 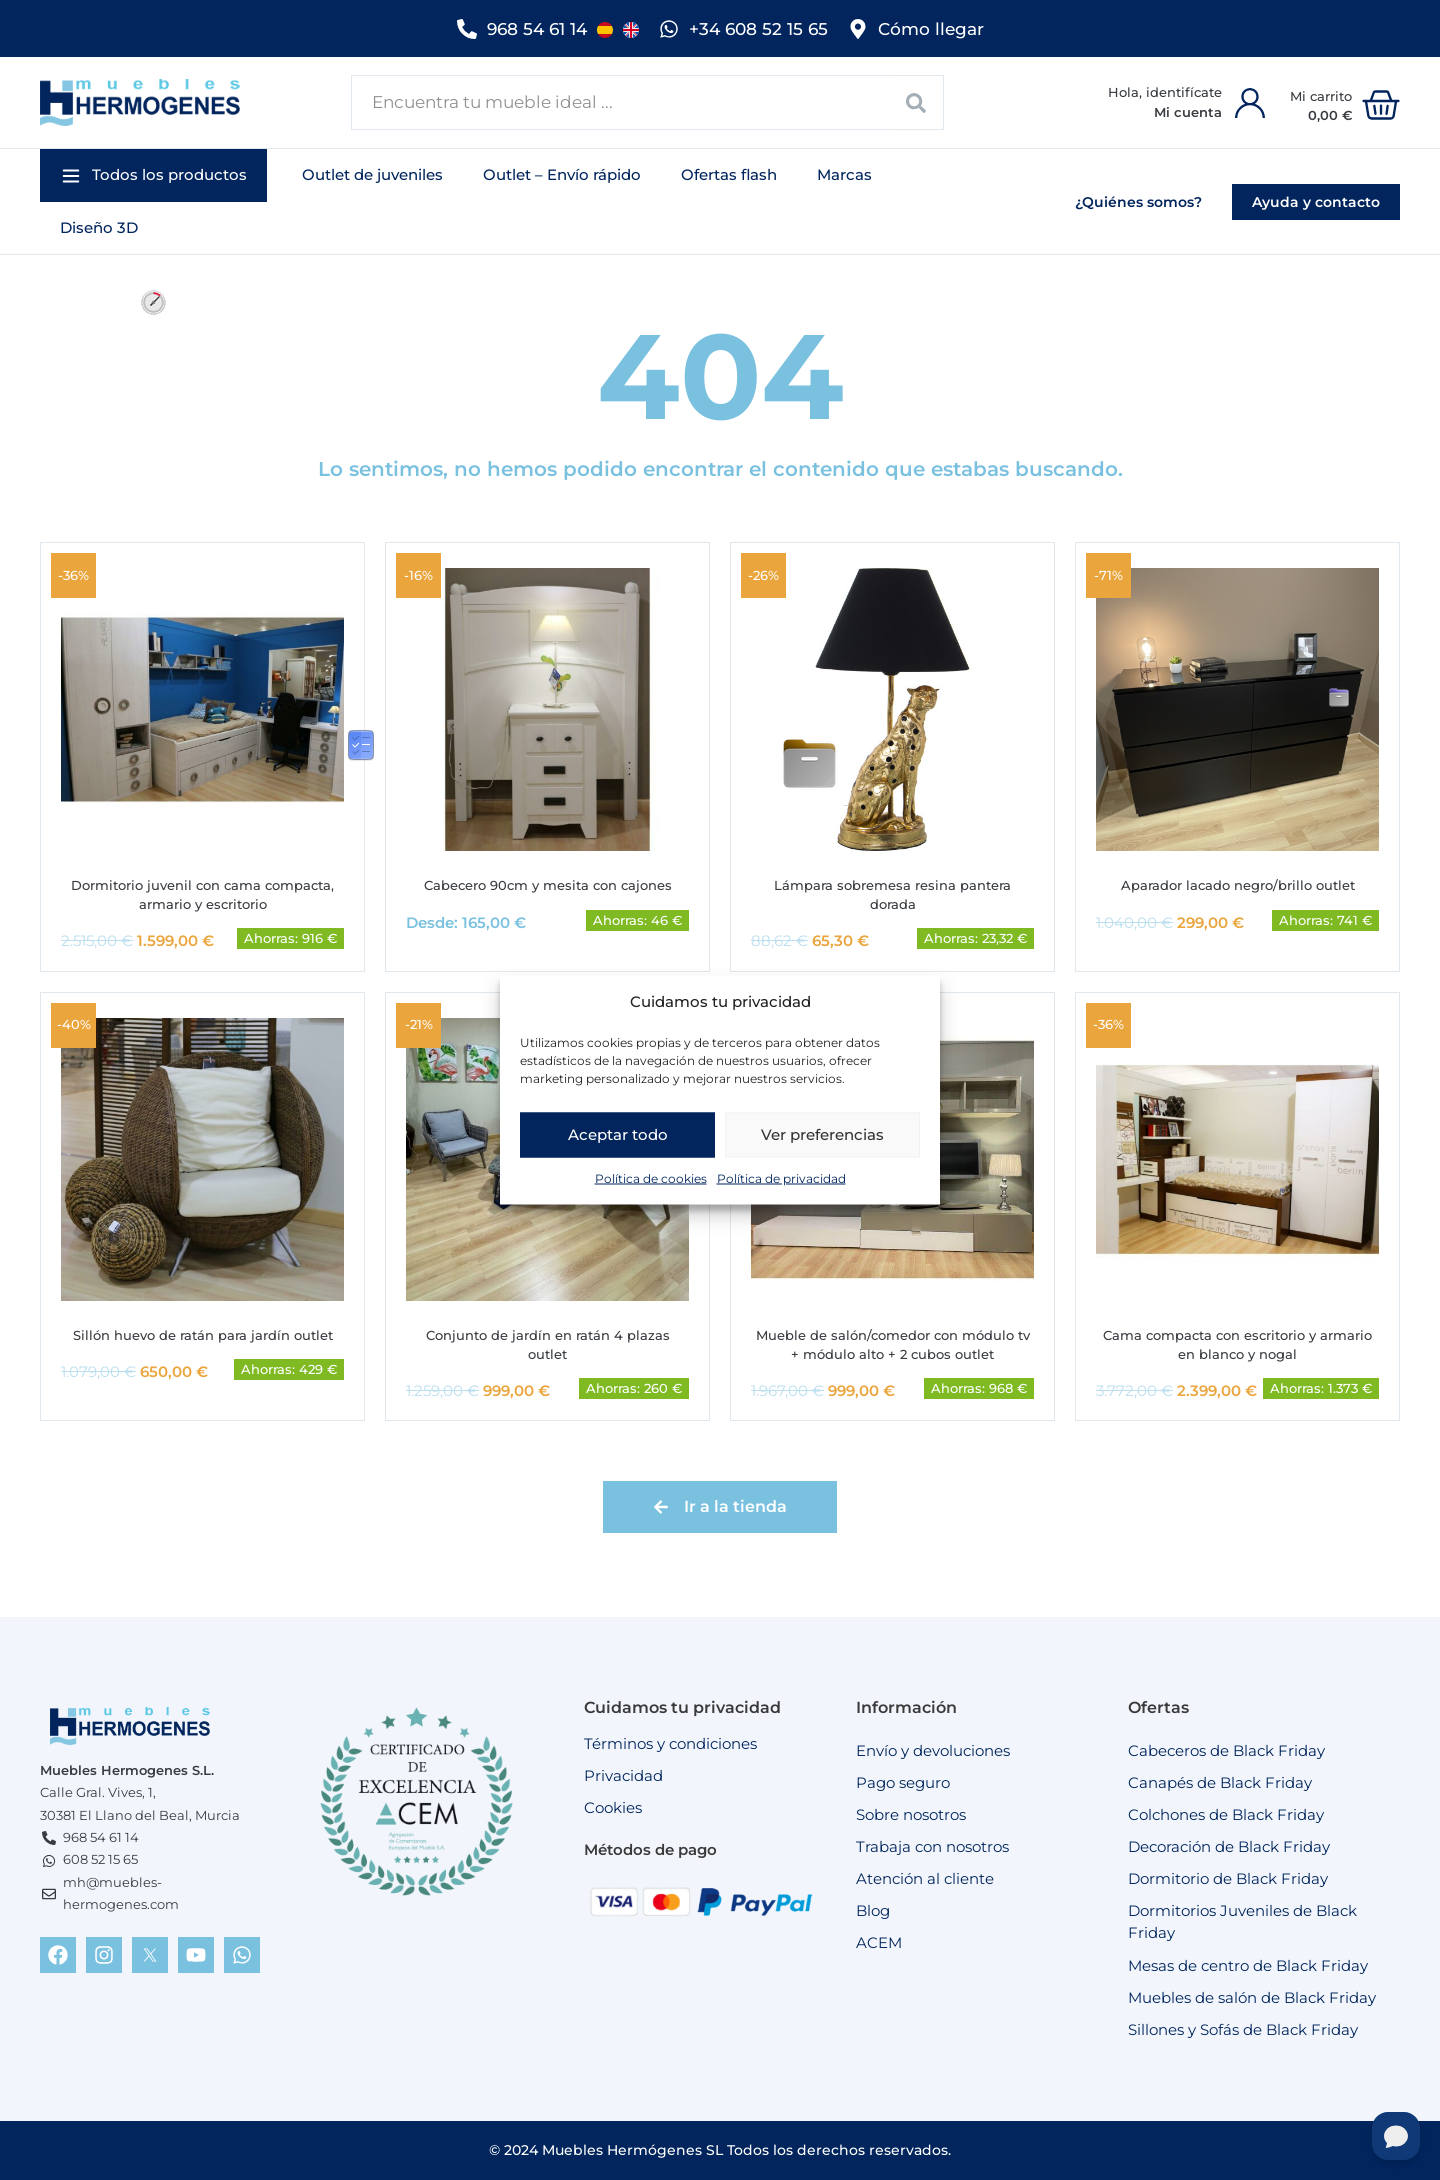 What do you see at coordinates (361, 745) in the screenshot?
I see `open the to-do list app` at bounding box center [361, 745].